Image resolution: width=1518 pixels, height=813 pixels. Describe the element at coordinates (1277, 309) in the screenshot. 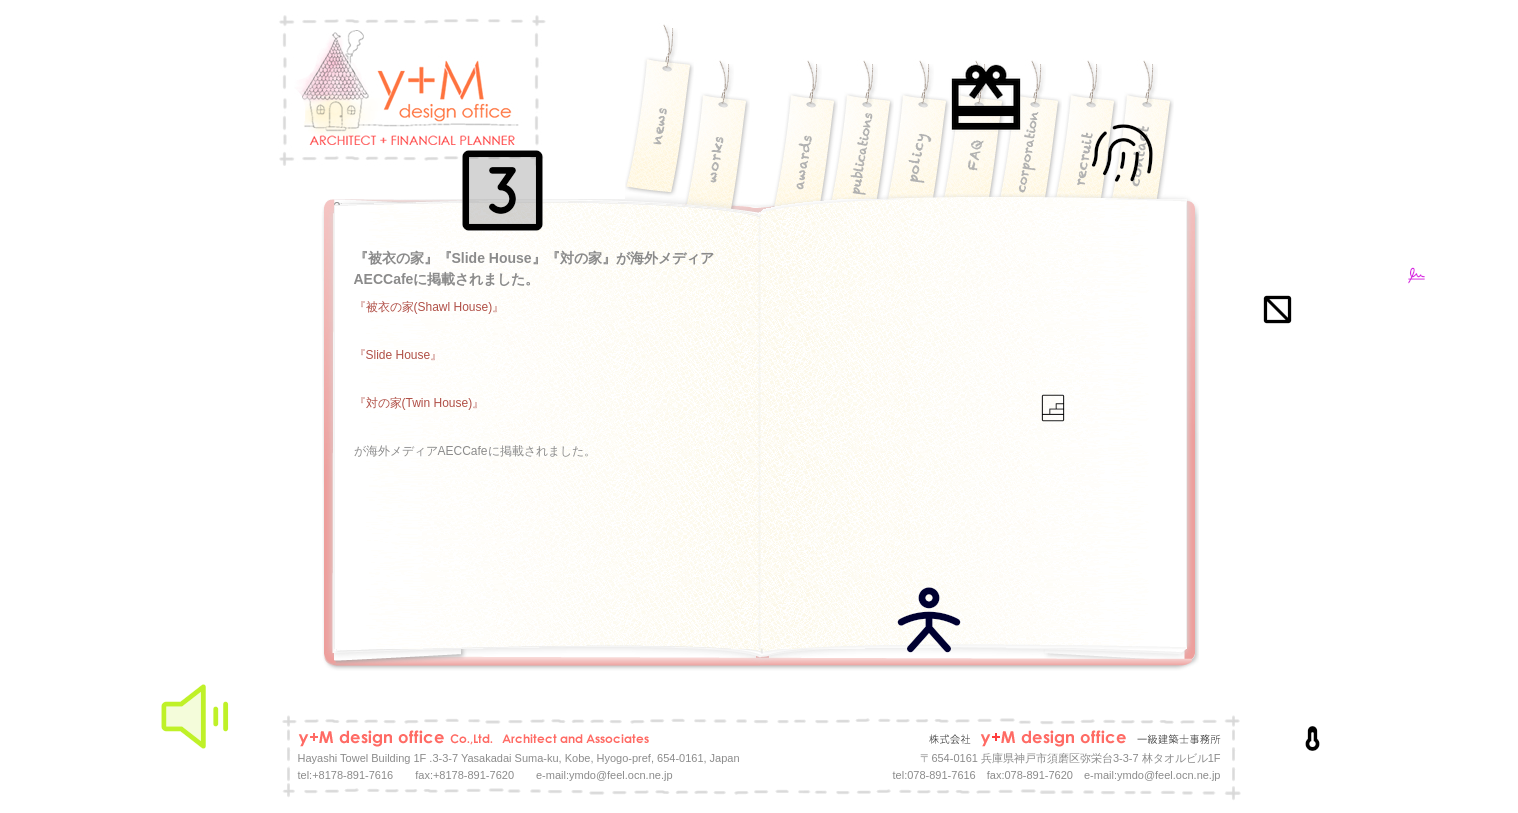

I see `placeholder for missing or unavailable content` at that location.